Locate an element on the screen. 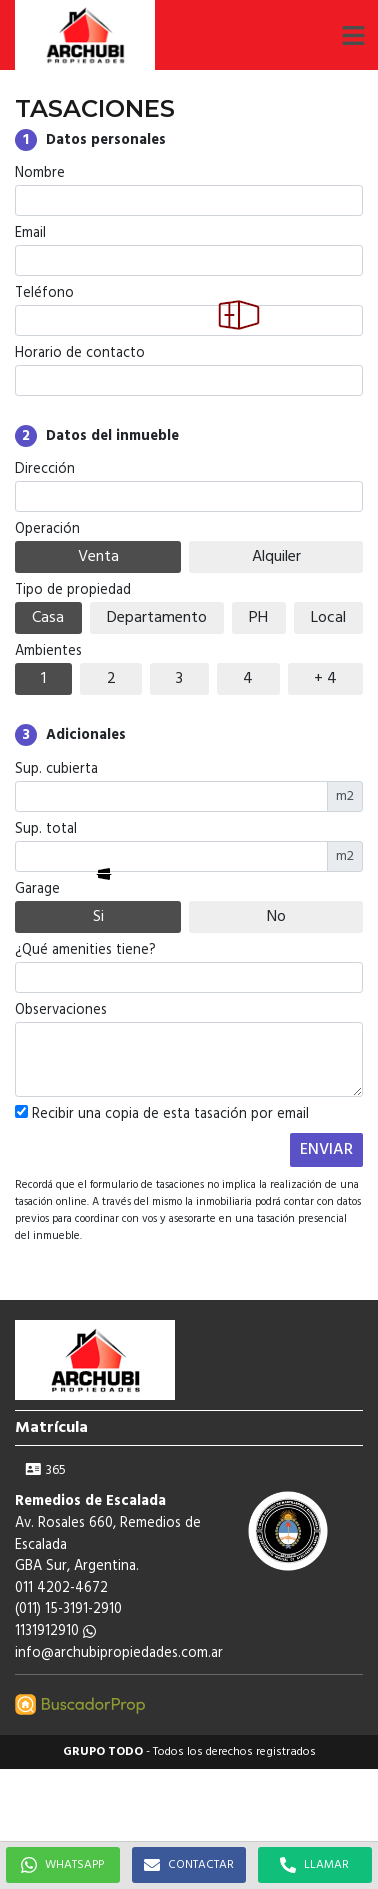 This screenshot has width=378, height=1889. view shipping or freight details is located at coordinates (239, 315).